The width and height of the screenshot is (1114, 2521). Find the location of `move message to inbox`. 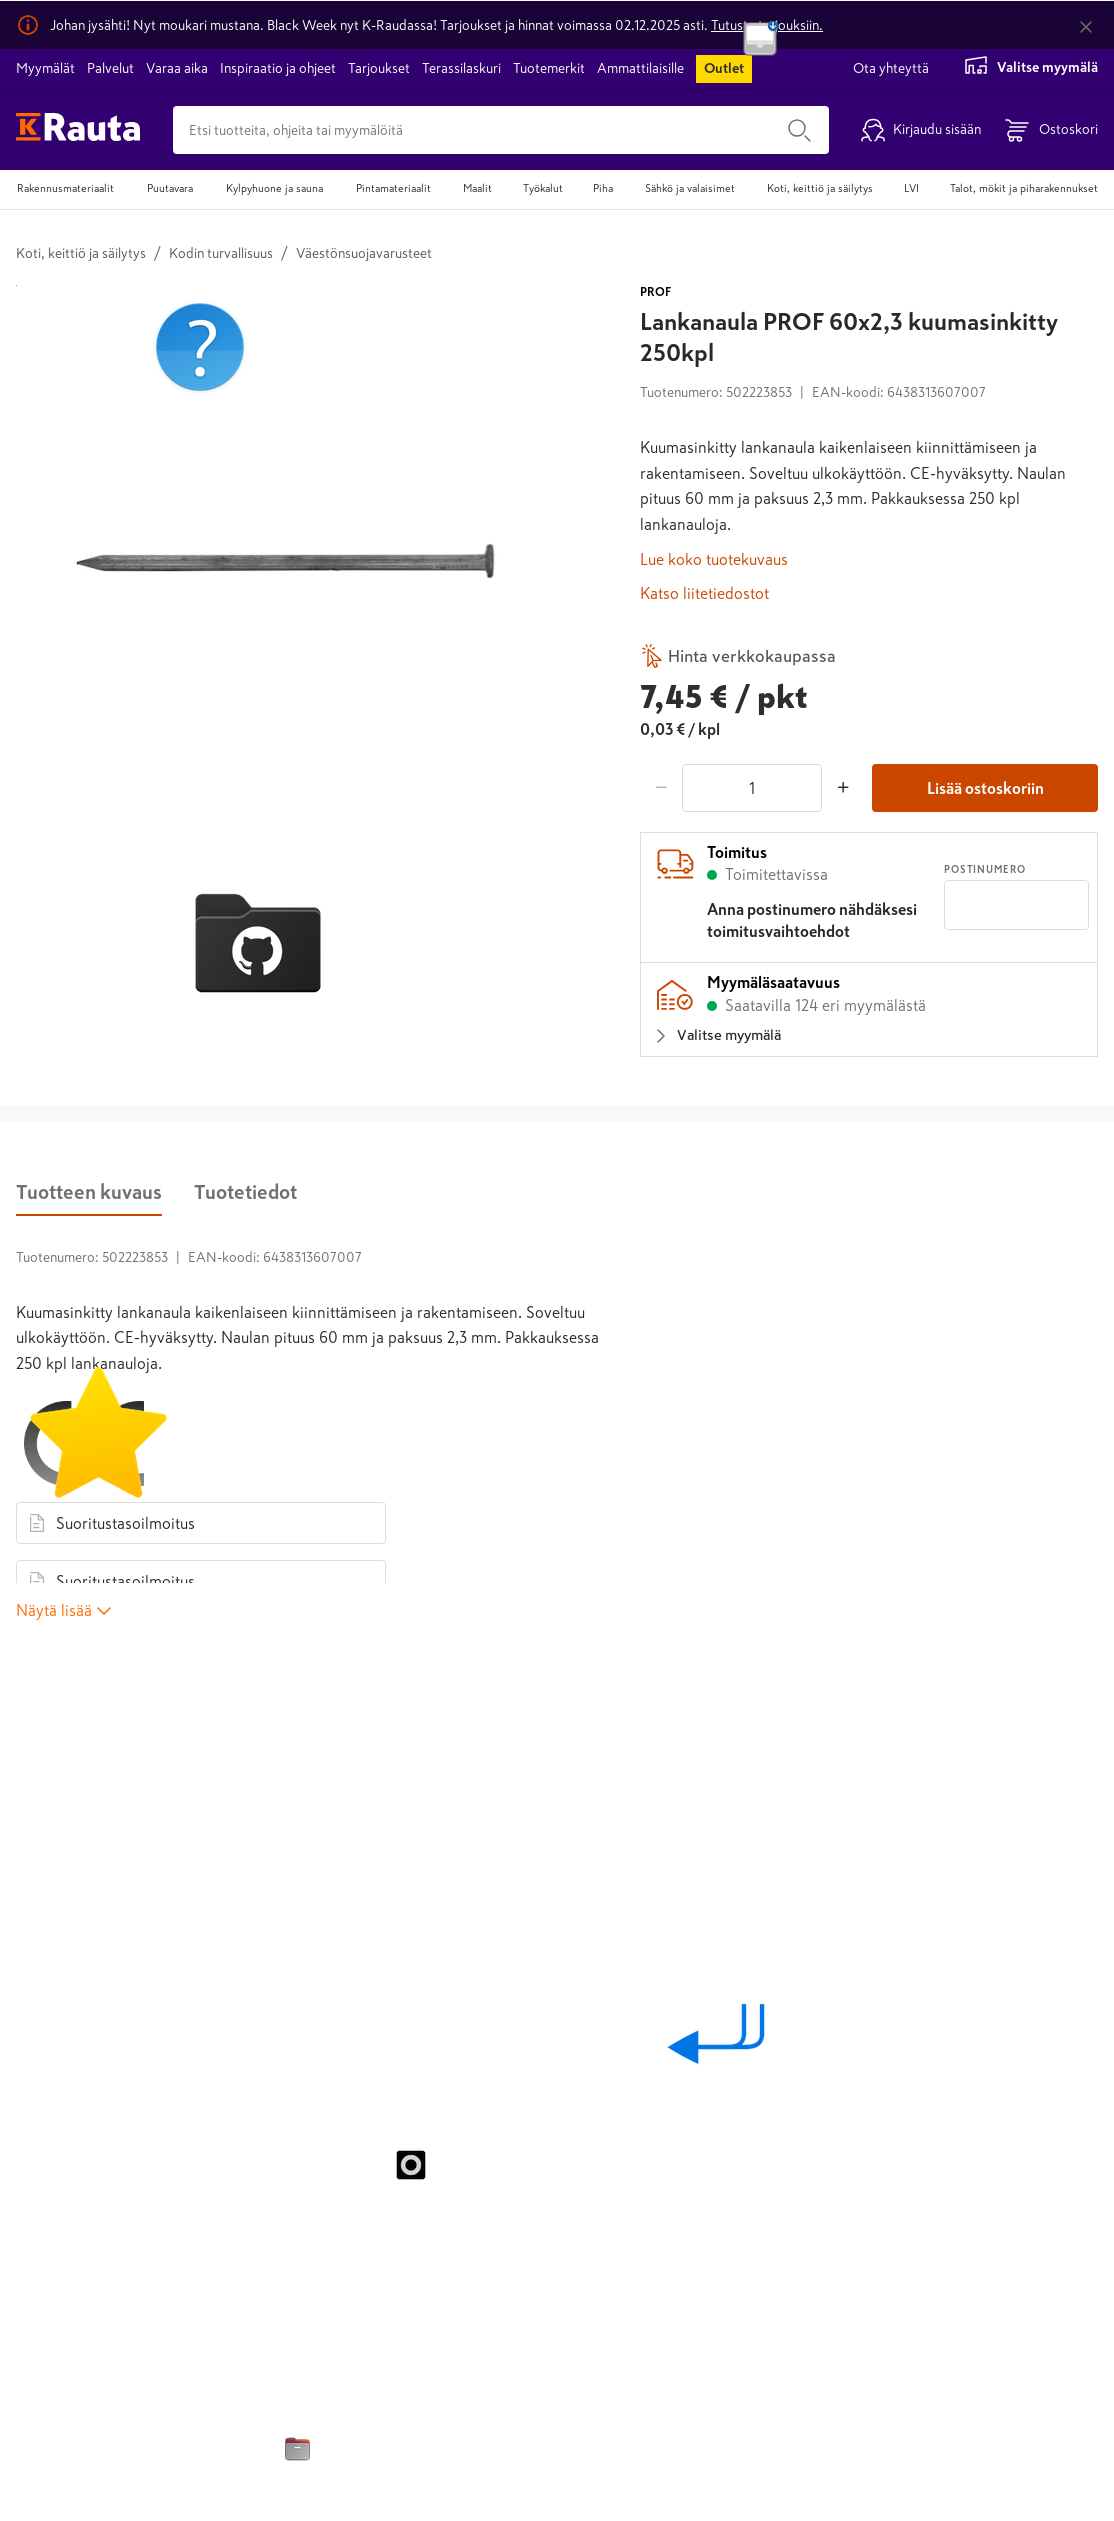

move message to inbox is located at coordinates (760, 39).